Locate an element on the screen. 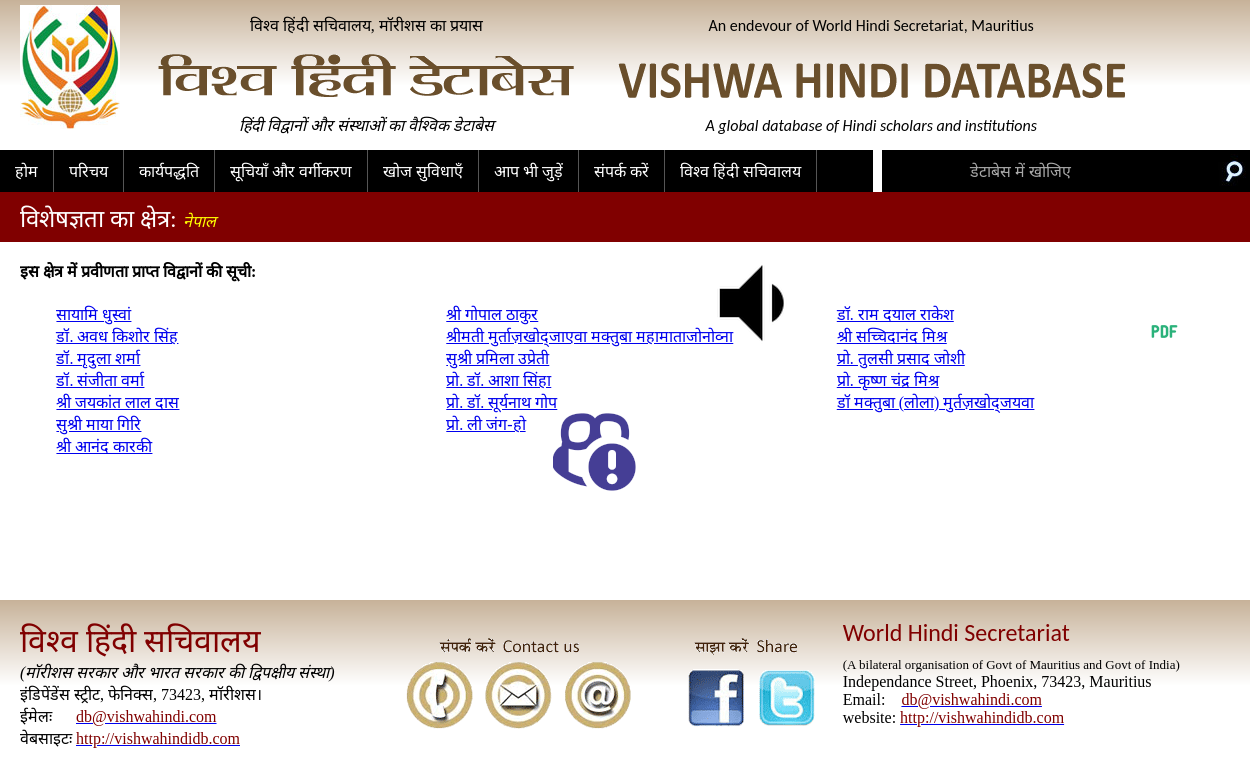 The height and width of the screenshot is (770, 1250). decrease audio volume is located at coordinates (753, 303).